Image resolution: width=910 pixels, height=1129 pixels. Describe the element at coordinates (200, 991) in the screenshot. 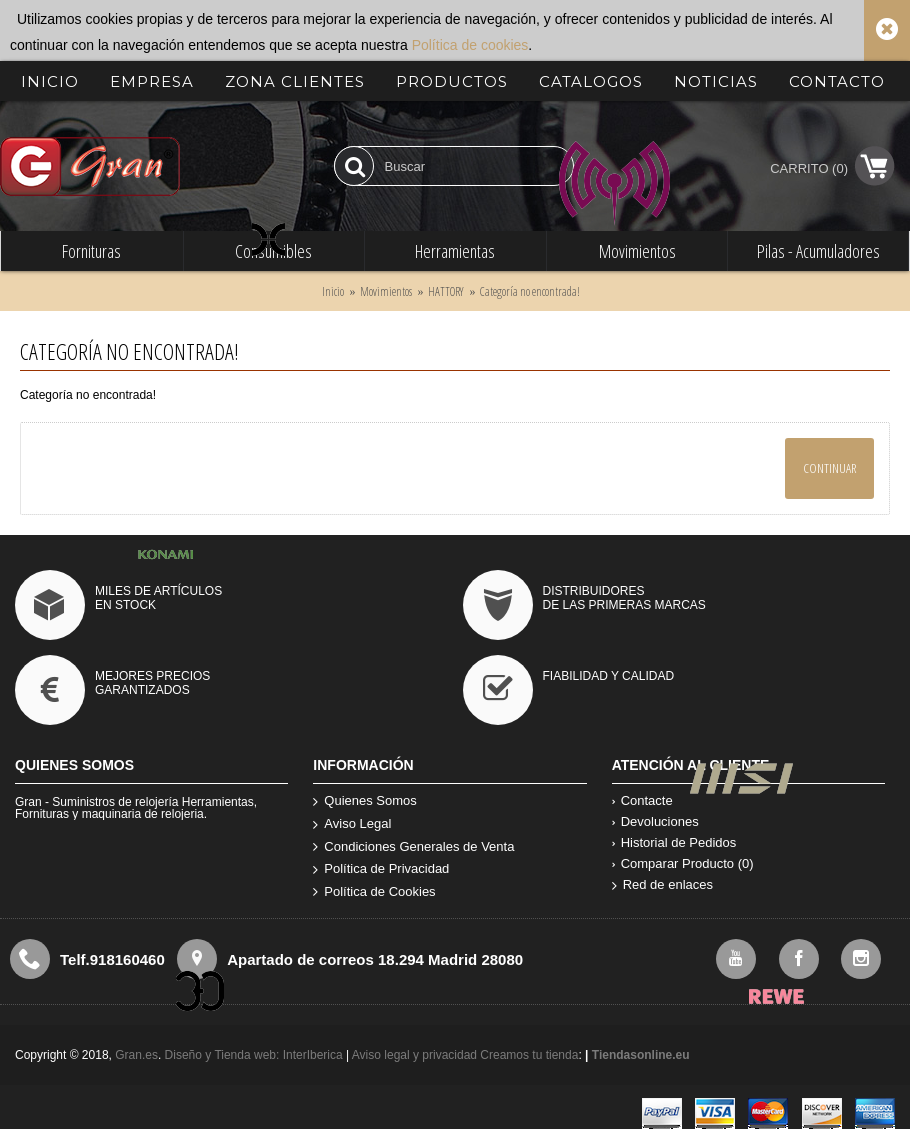

I see `visit the 30 seconds of code website` at that location.